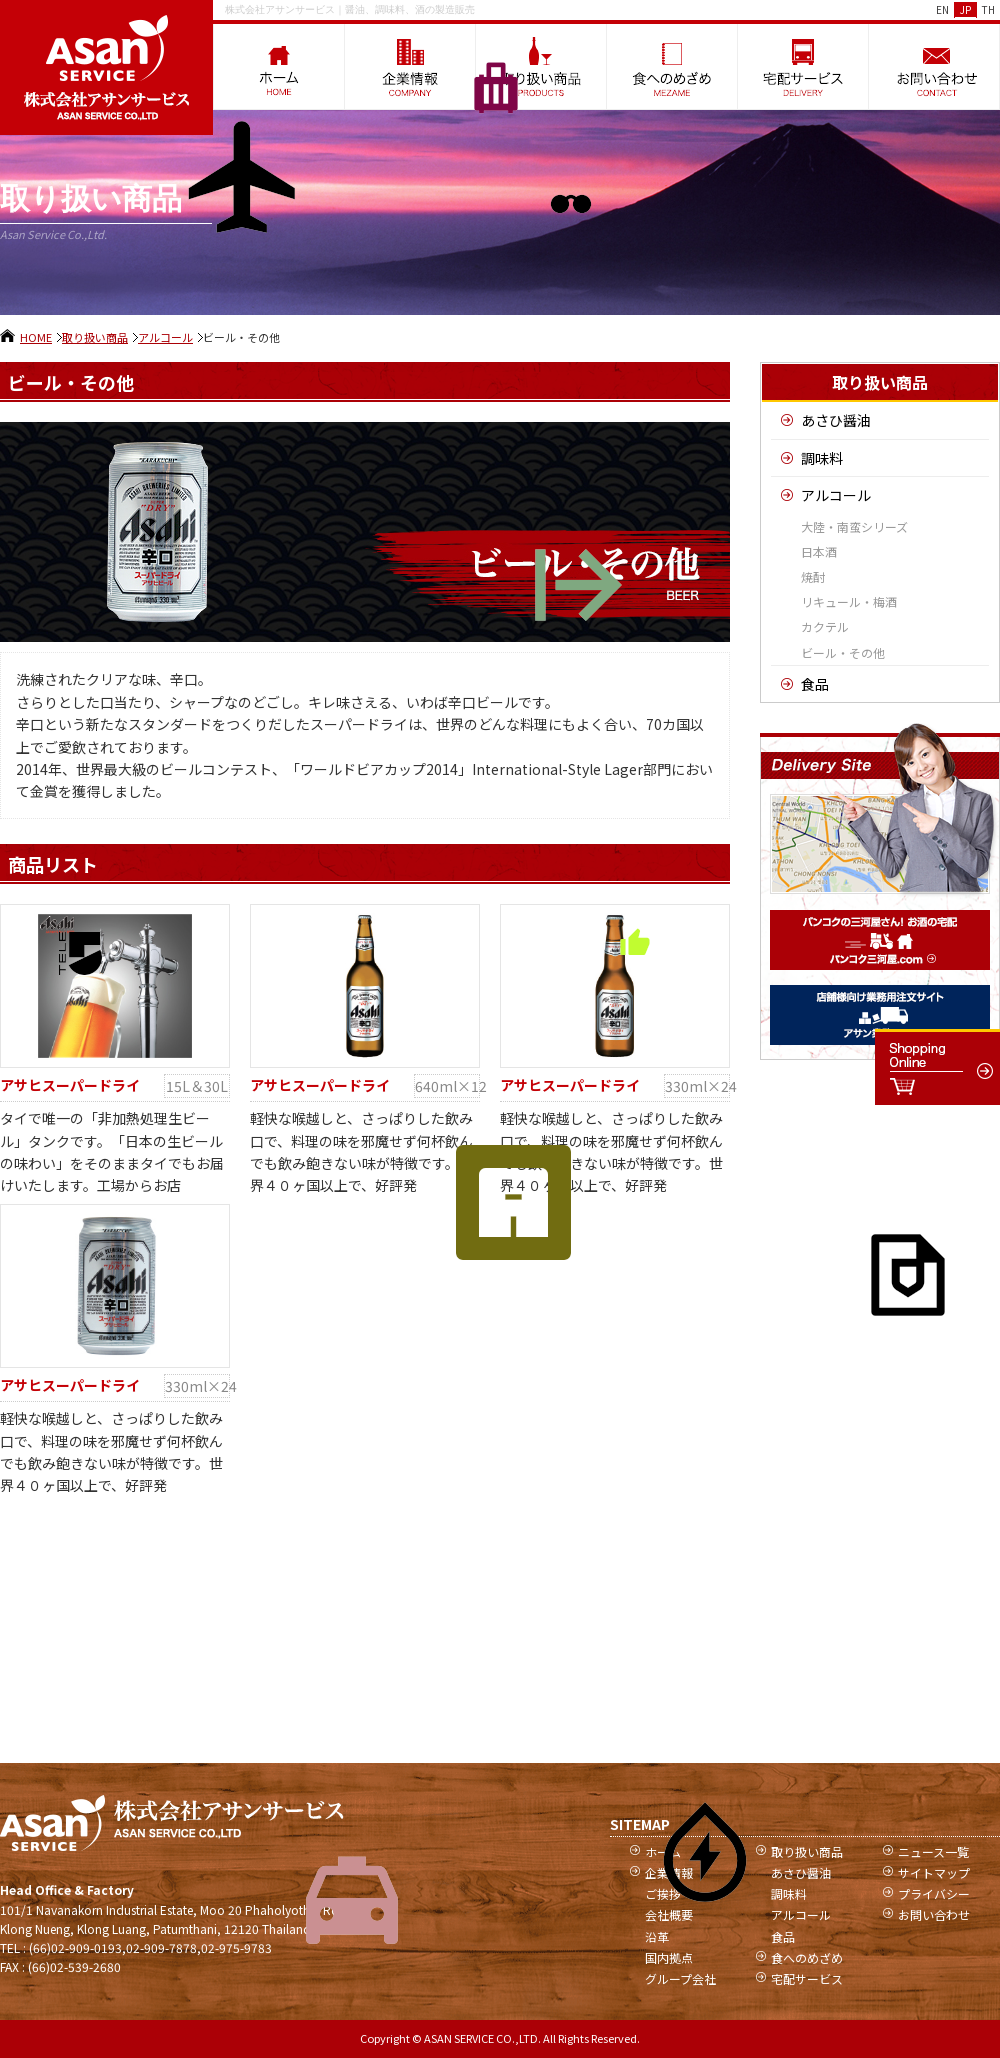  I want to click on request a taxi or rideshare, so click(352, 1898).